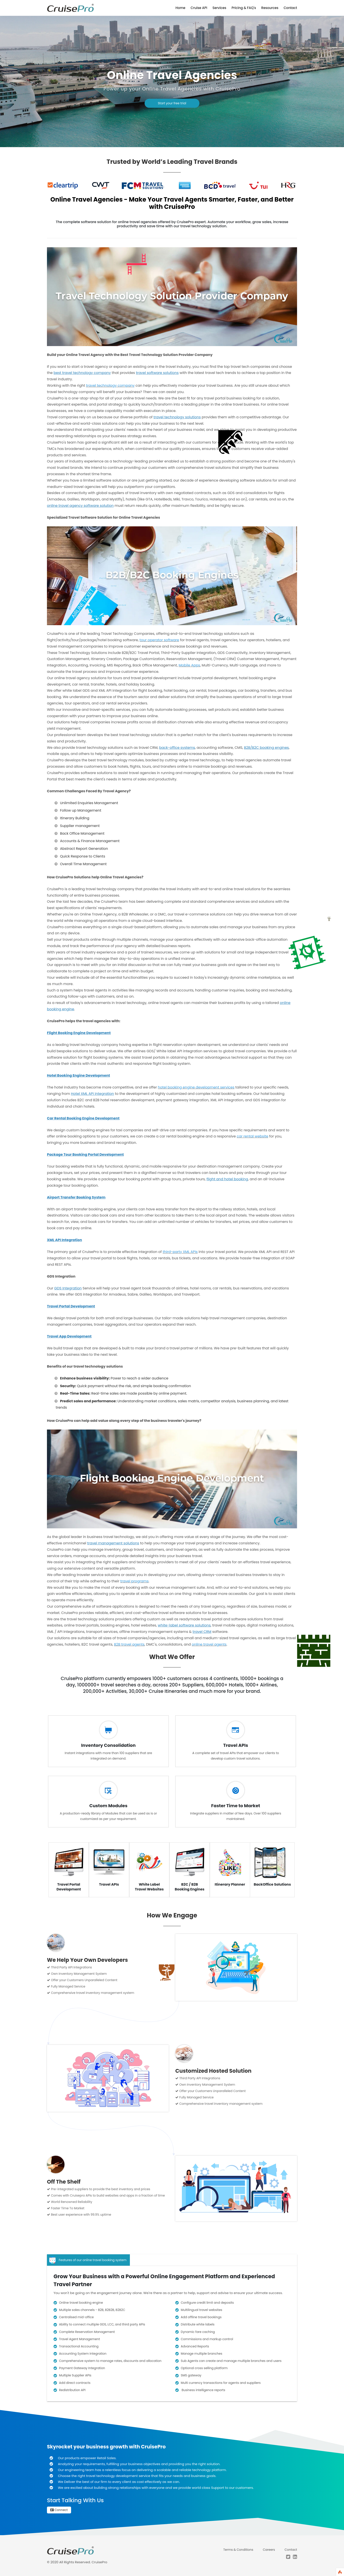 This screenshot has width=344, height=2576. I want to click on indicates CPU or processor damage, so click(307, 953).